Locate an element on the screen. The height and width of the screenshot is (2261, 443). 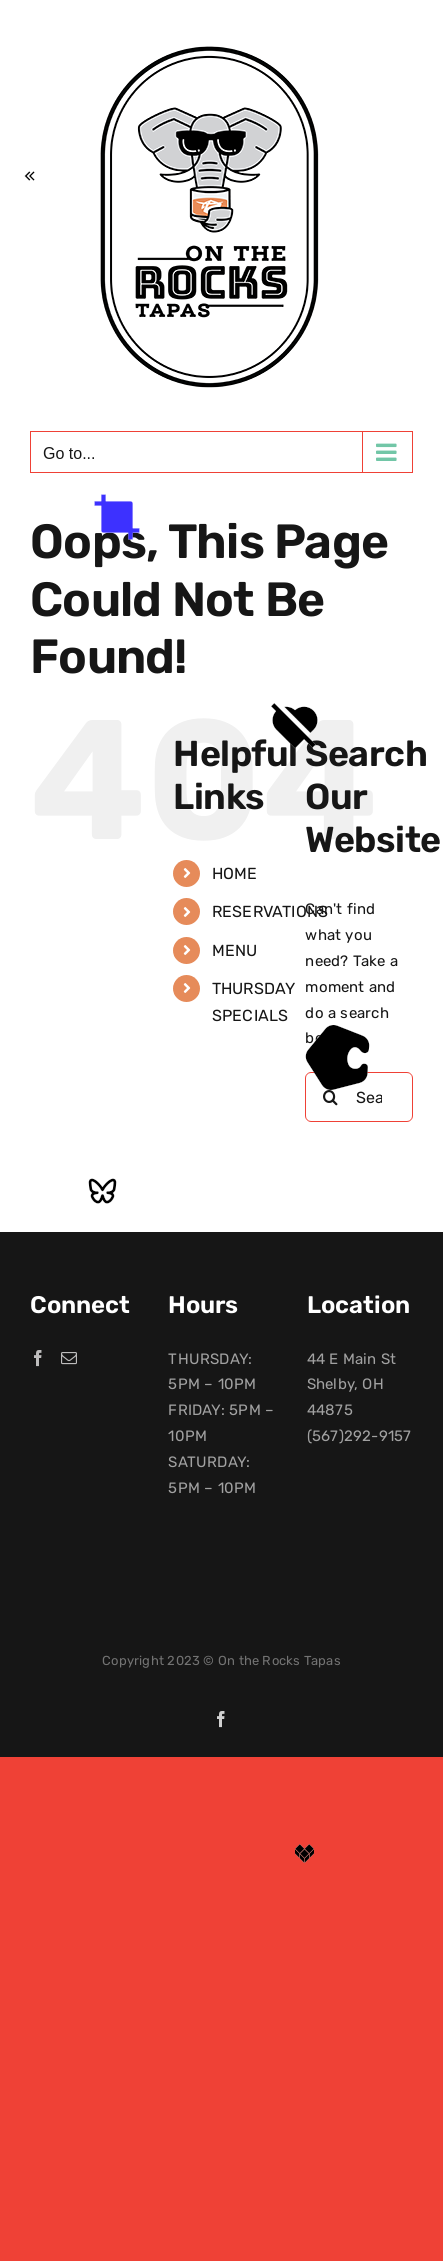
dislike or remove from favorites is located at coordinates (295, 727).